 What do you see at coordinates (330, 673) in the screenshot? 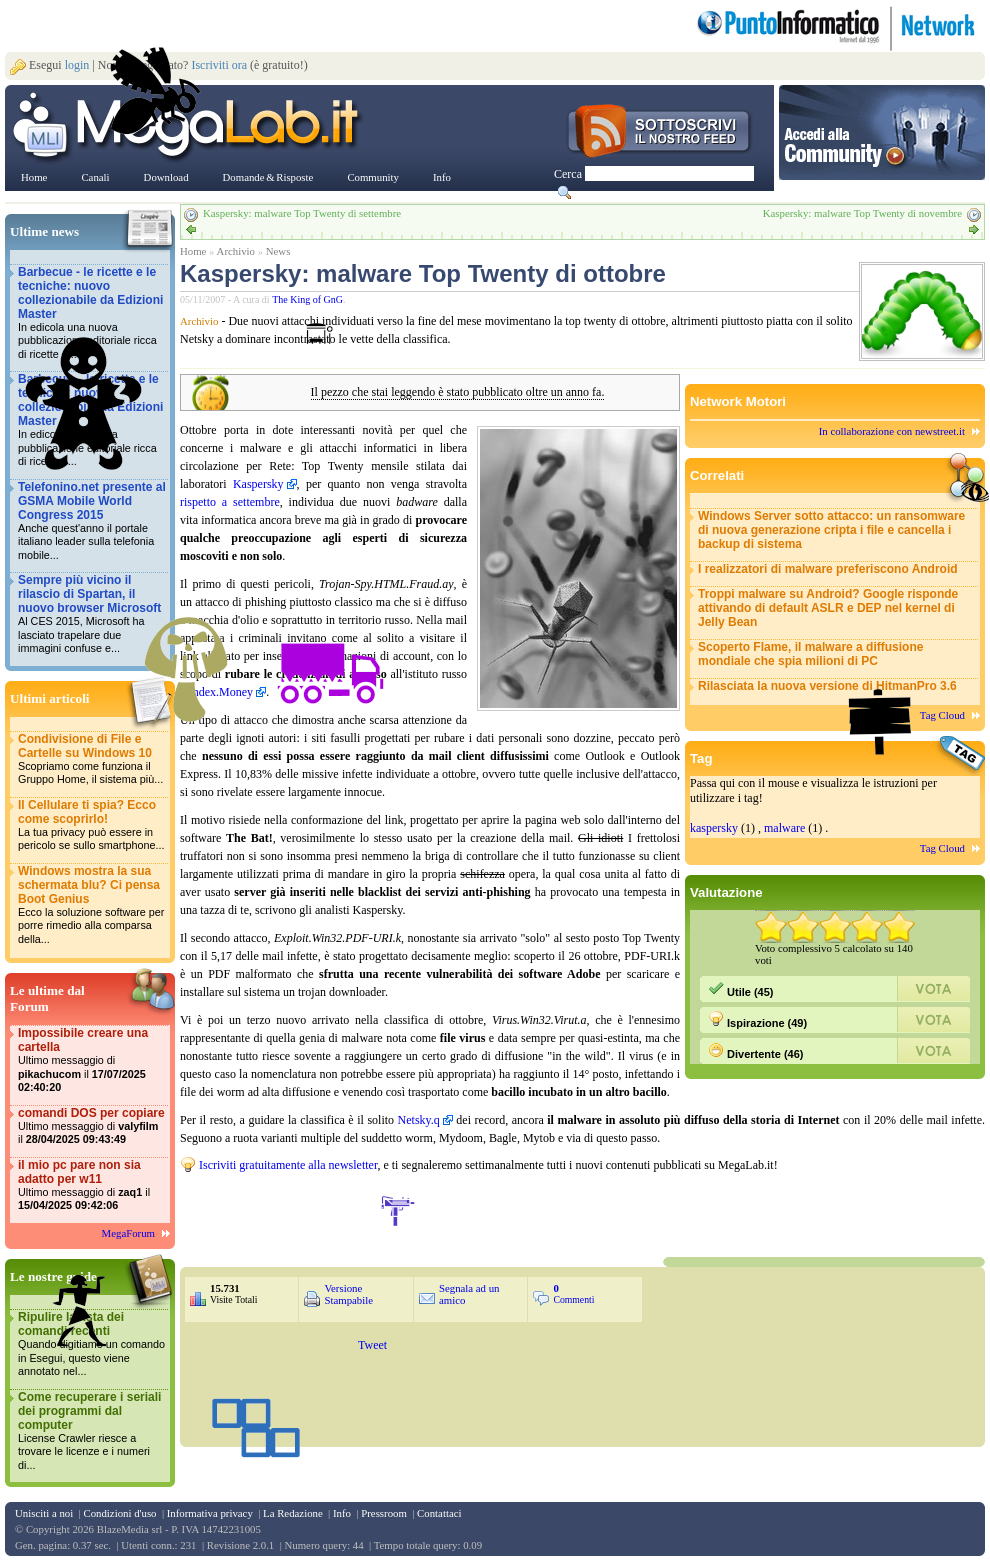
I see `track your delivery or shipment` at bounding box center [330, 673].